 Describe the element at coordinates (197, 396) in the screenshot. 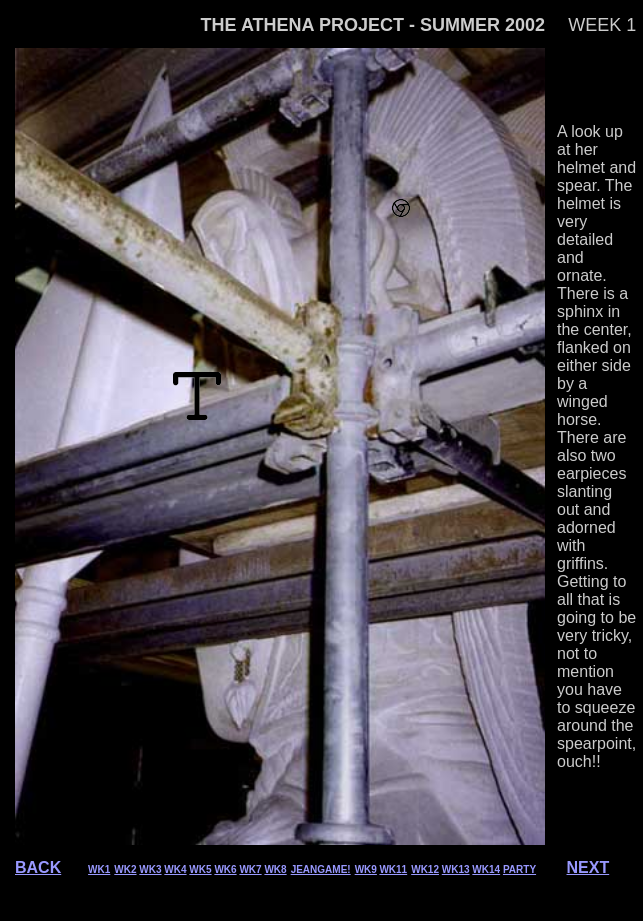

I see `access text formatting options` at that location.